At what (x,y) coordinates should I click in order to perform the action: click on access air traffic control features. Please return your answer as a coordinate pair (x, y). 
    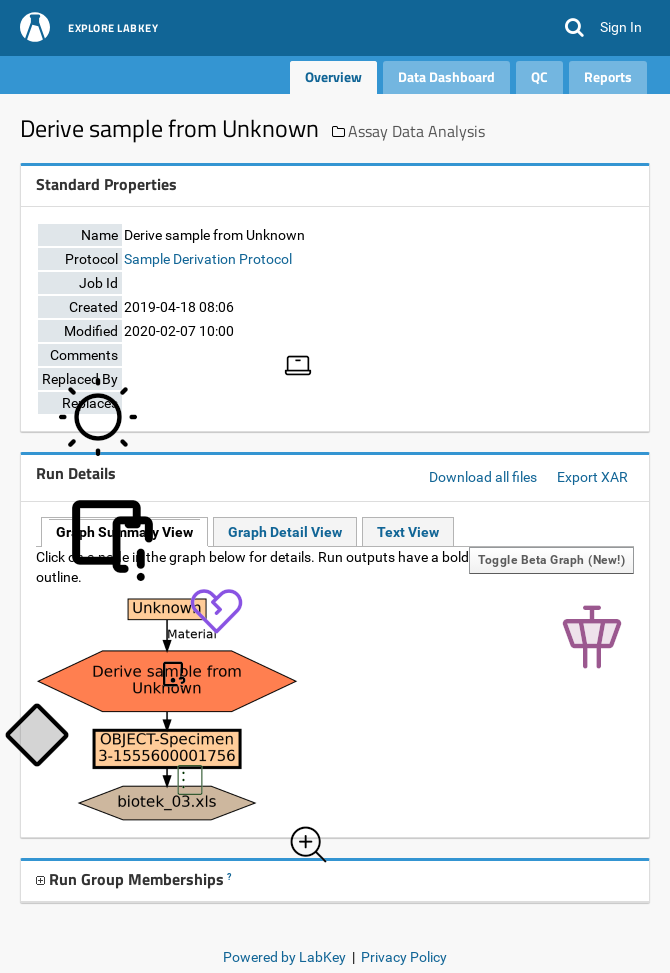
    Looking at the image, I should click on (592, 637).